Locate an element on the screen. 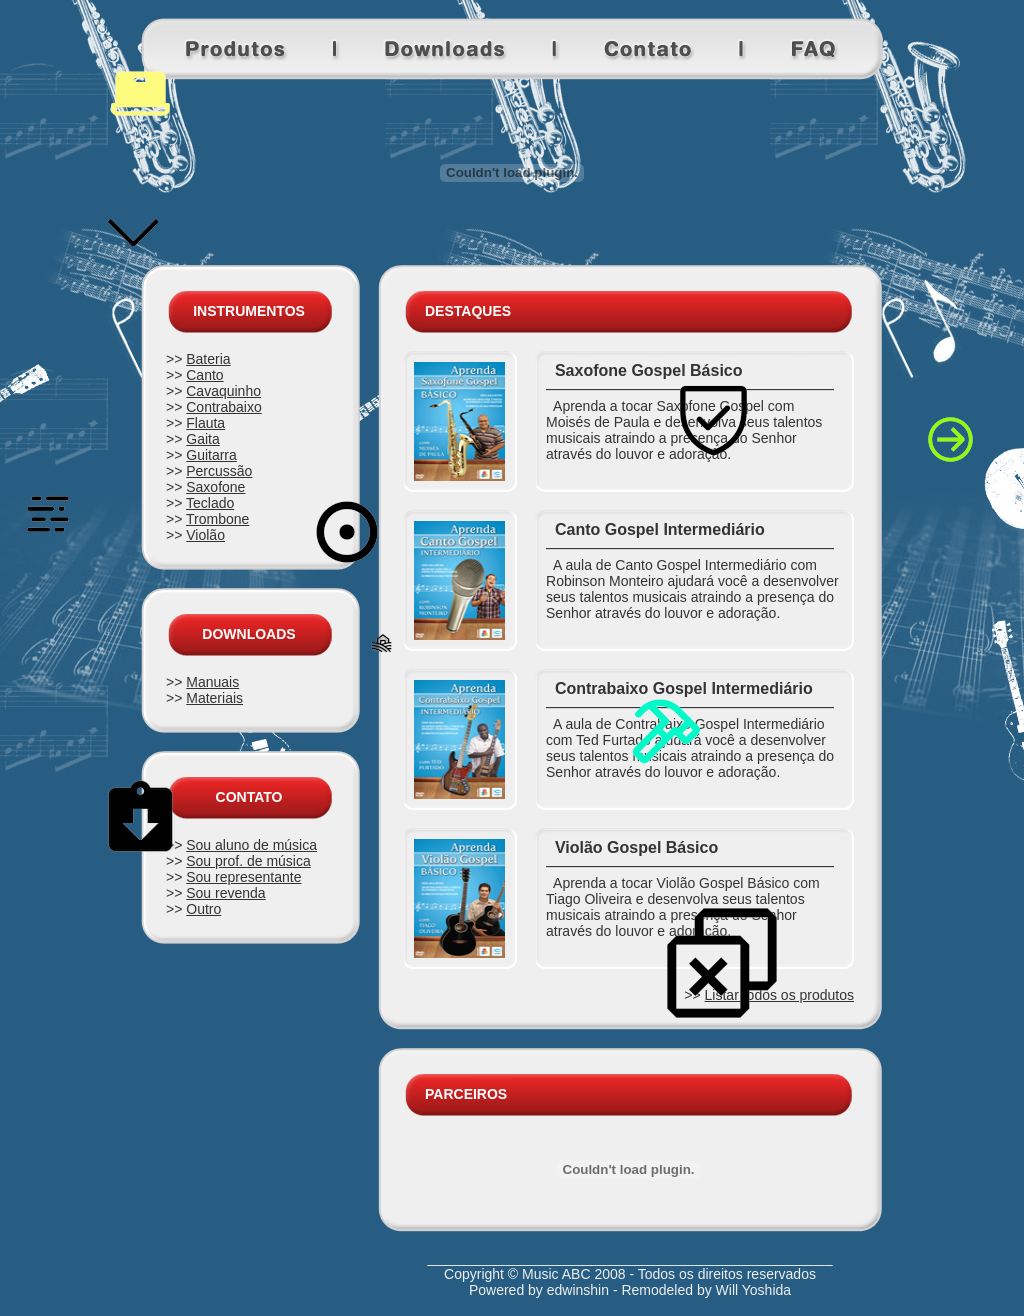  access tools or settings is located at coordinates (663, 732).